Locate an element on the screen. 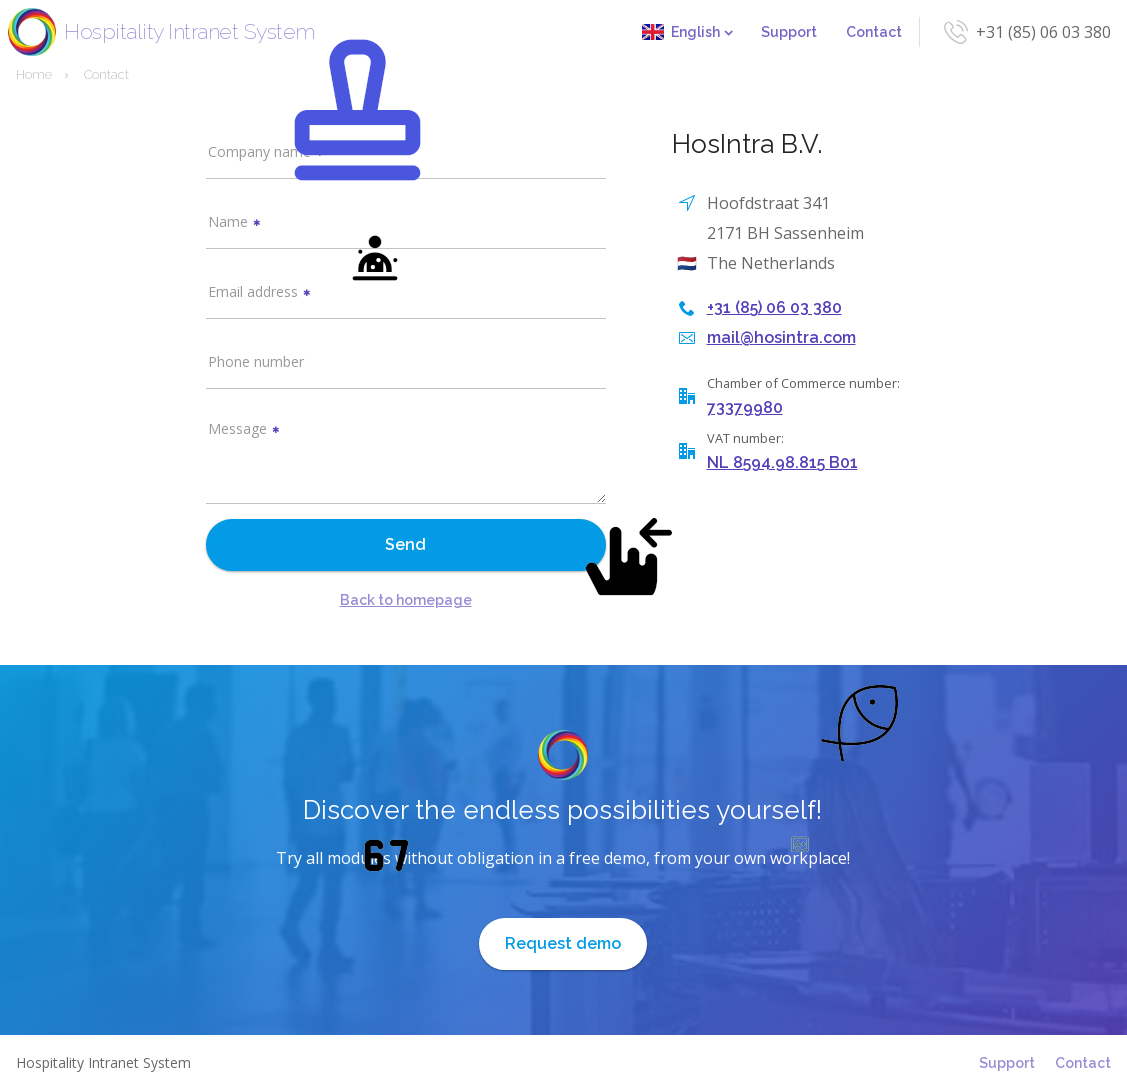  swipe left to navigate or dismiss is located at coordinates (624, 559).